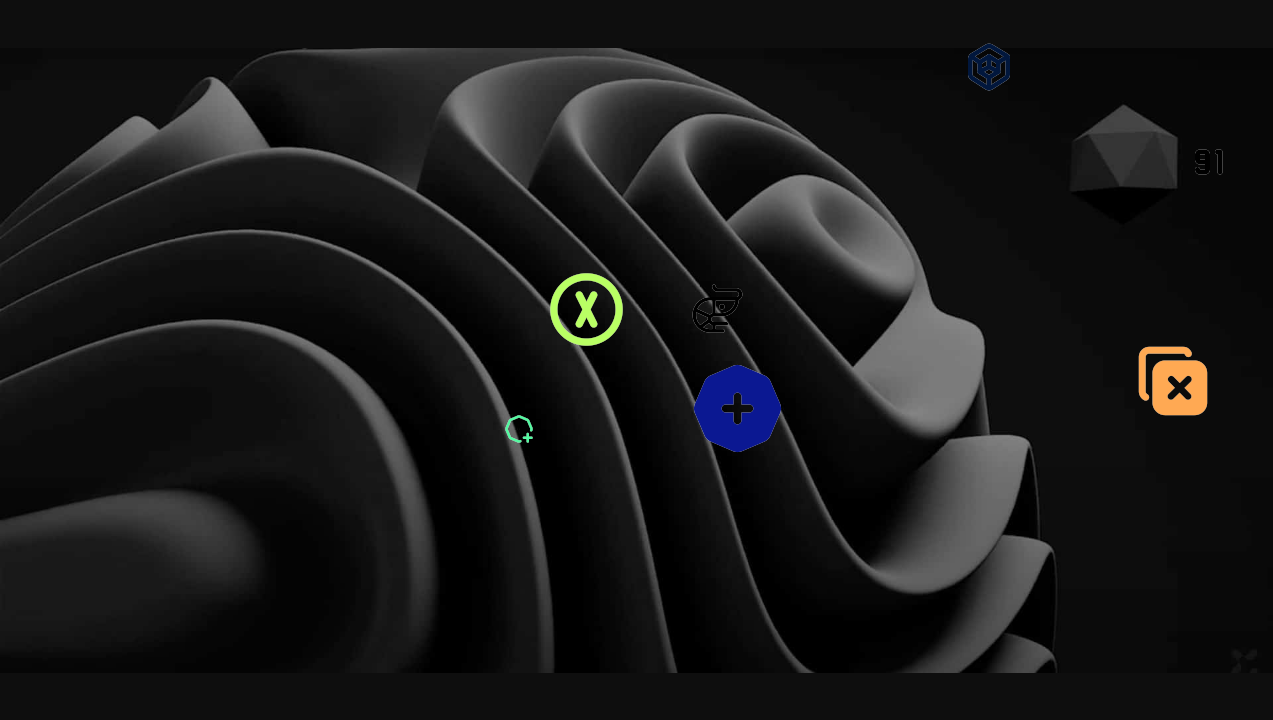 The image size is (1273, 720). I want to click on add a new warning or alert, so click(519, 429).